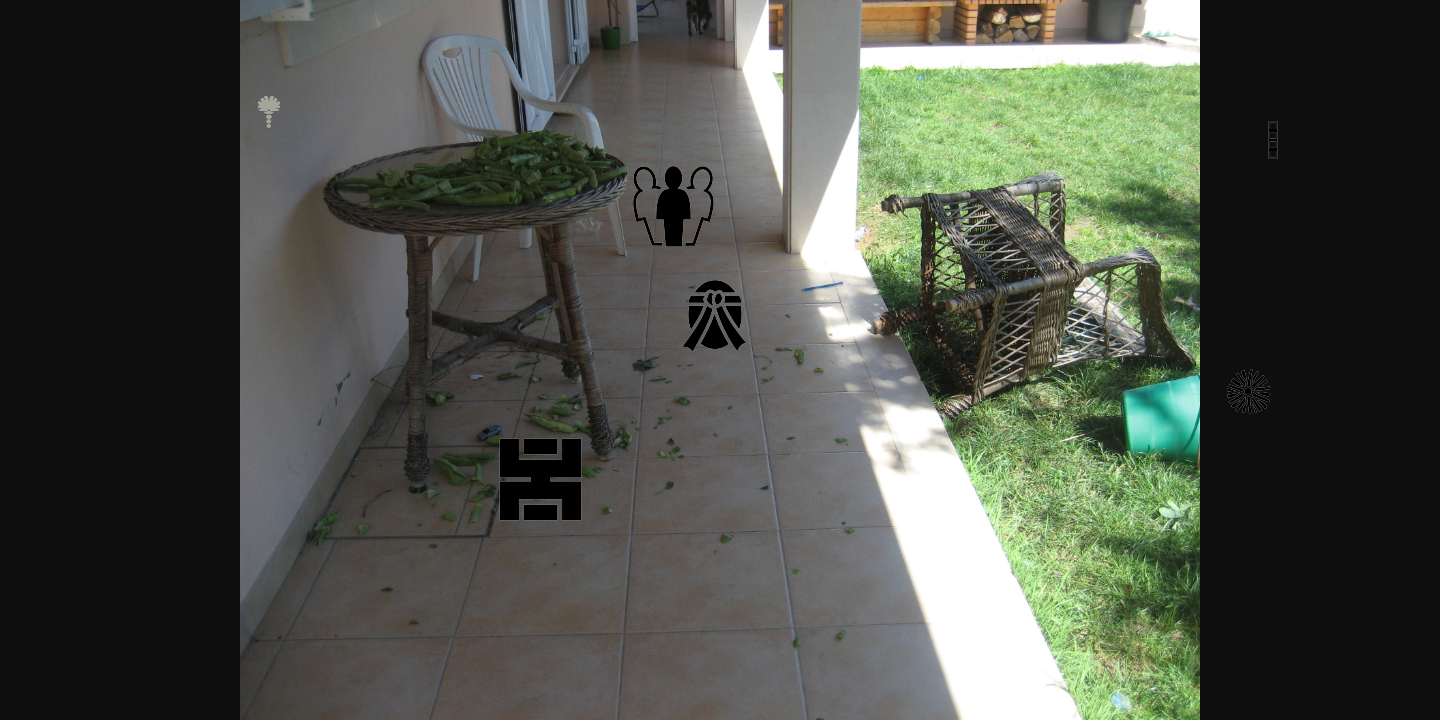 The image size is (1440, 720). I want to click on switch to multiplayer or team mode, so click(673, 206).